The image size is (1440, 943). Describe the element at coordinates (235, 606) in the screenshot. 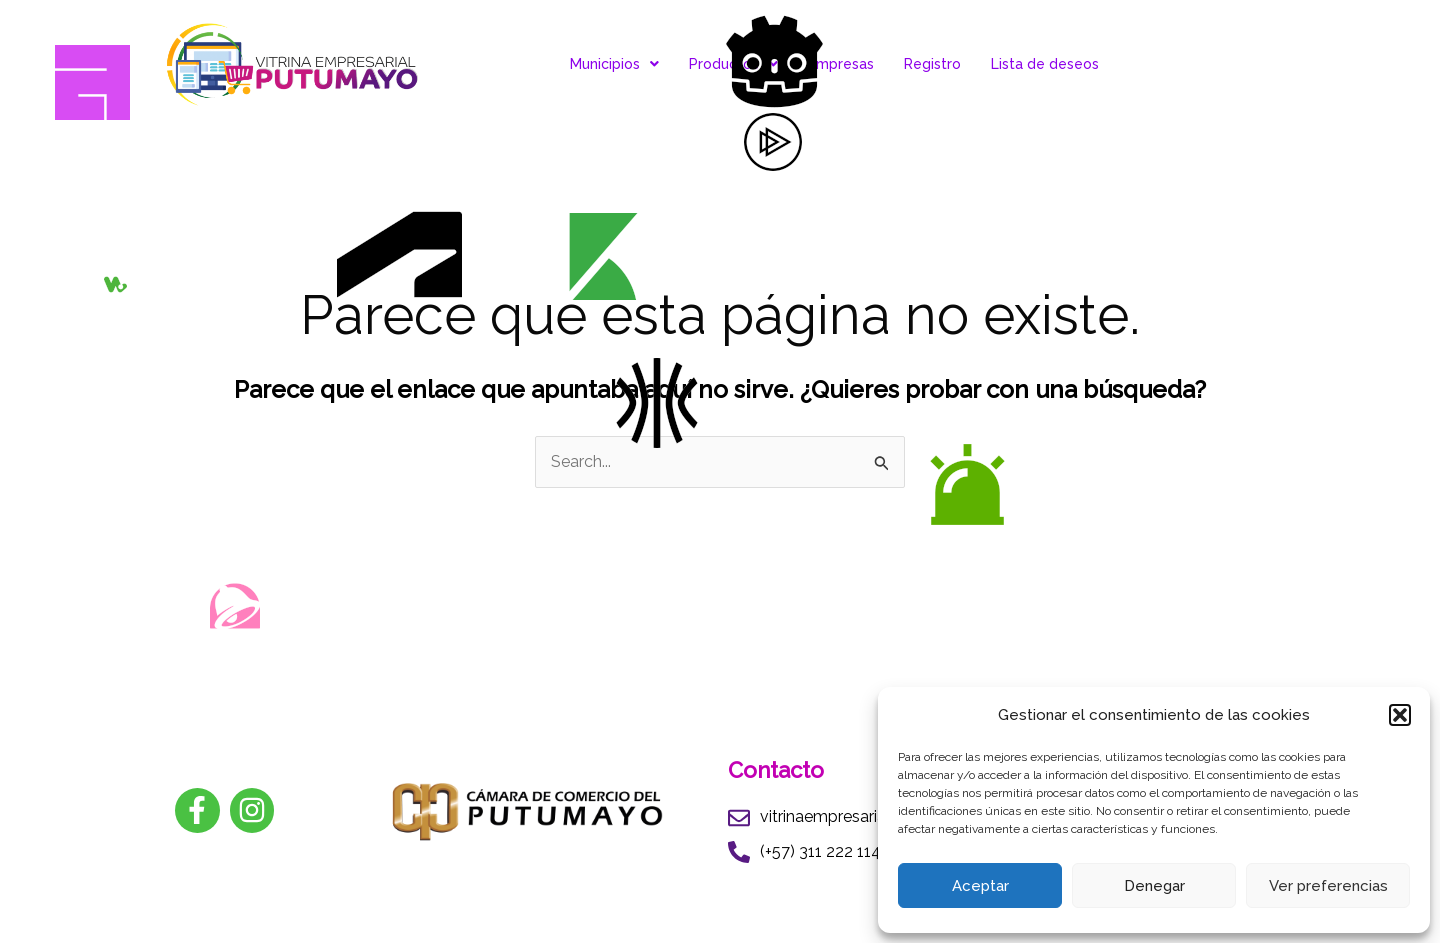

I see `open the Taco Bell app` at that location.